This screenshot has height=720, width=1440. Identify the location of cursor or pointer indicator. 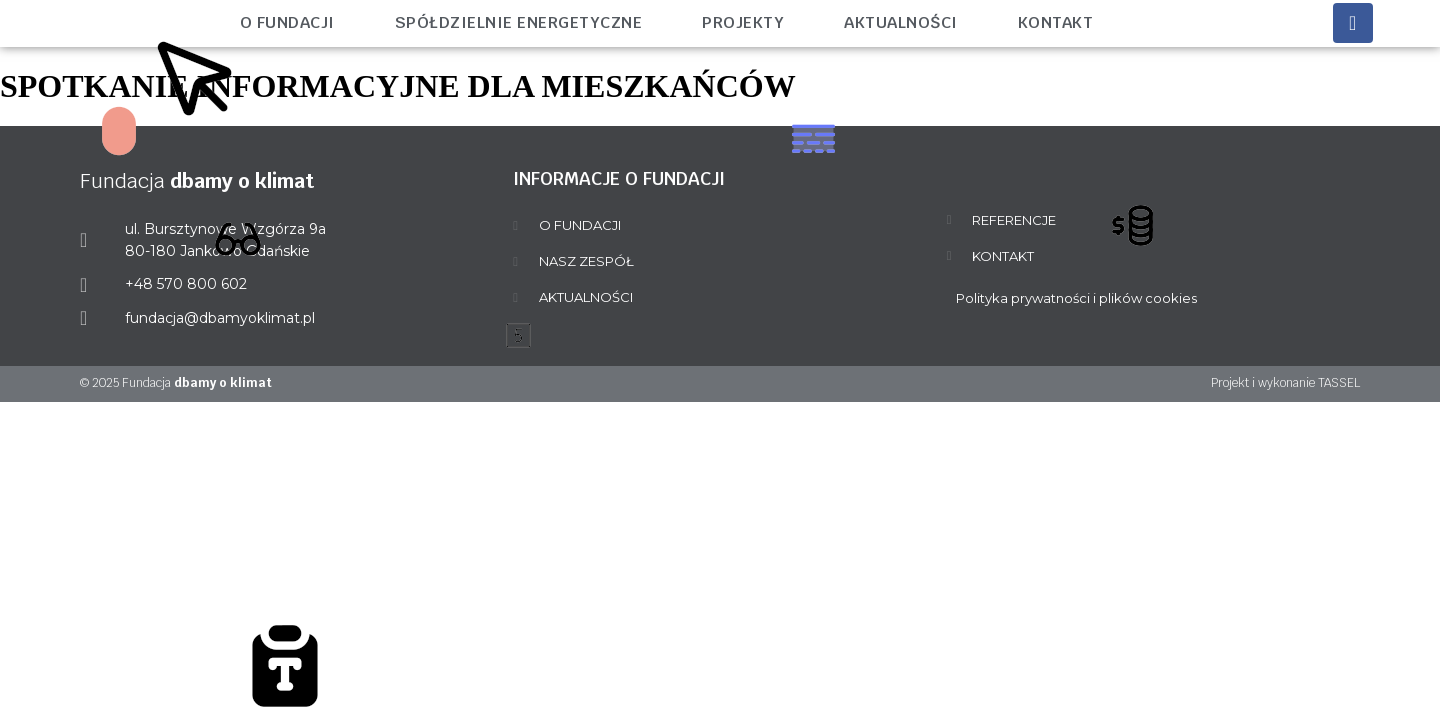
(196, 80).